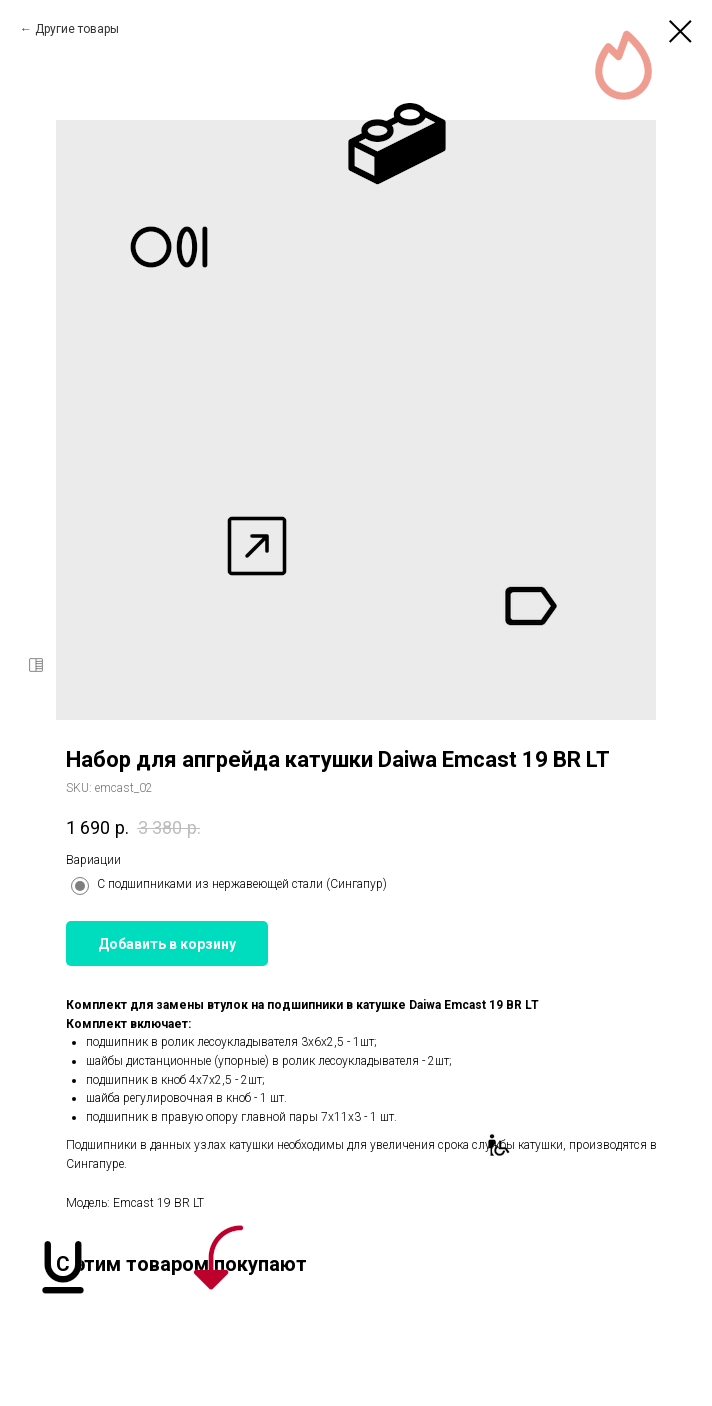  Describe the element at coordinates (397, 142) in the screenshot. I see `access building or construction features` at that location.